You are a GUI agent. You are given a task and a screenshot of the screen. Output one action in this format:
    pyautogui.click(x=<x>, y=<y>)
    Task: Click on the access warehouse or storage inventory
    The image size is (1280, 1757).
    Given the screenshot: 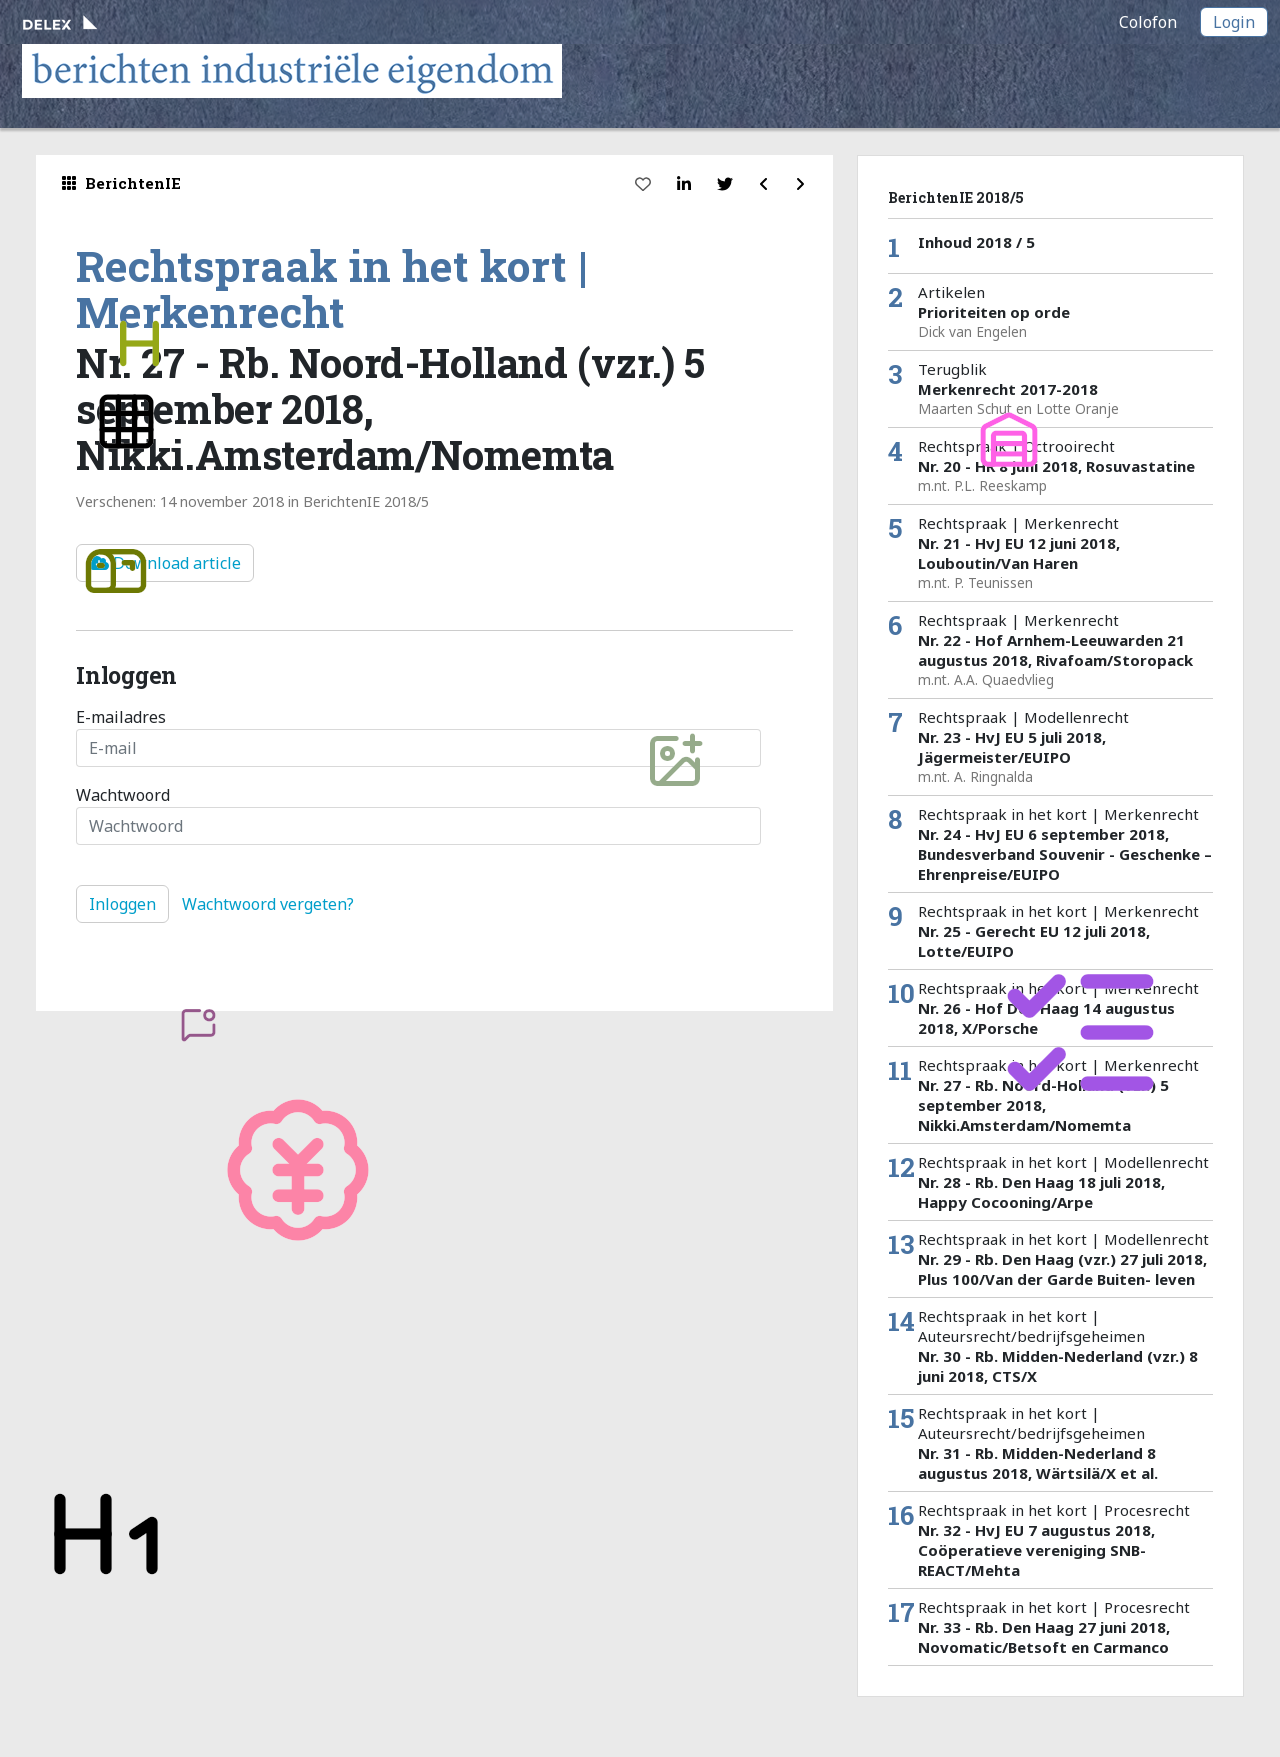 What is the action you would take?
    pyautogui.click(x=1009, y=441)
    